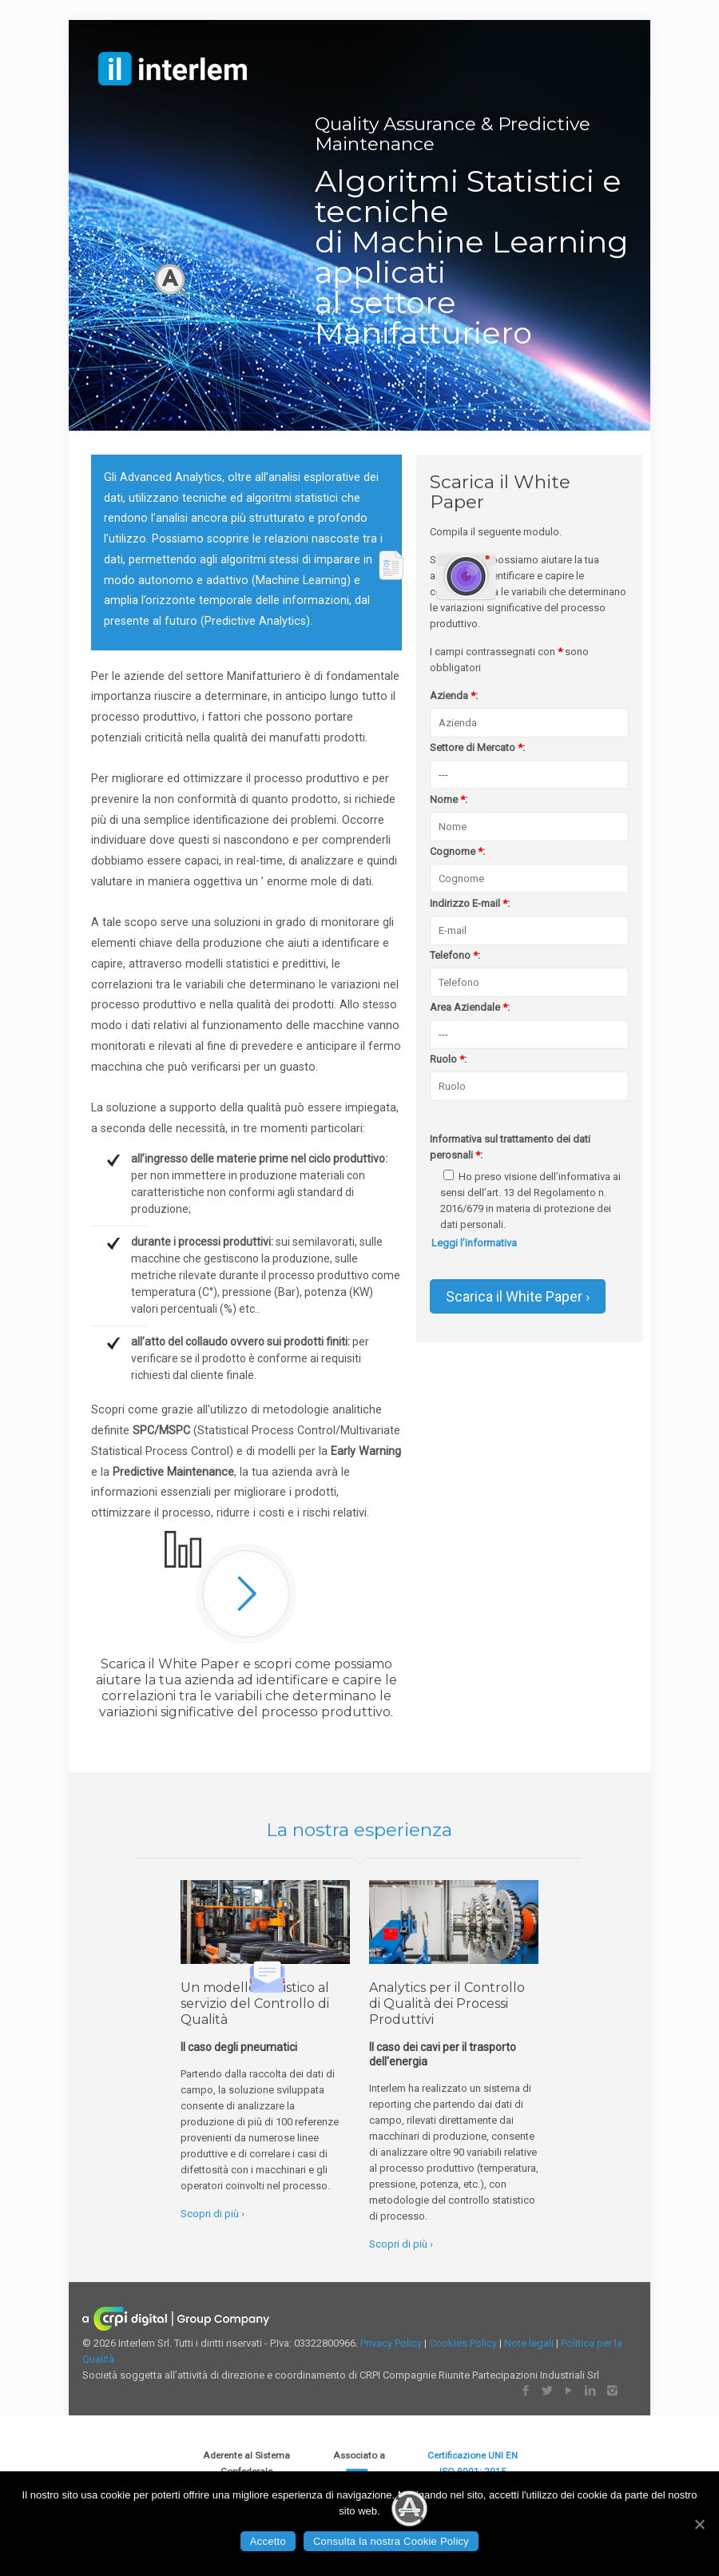 Image resolution: width=719 pixels, height=2576 pixels. Describe the element at coordinates (172, 281) in the screenshot. I see `search within file contents` at that location.